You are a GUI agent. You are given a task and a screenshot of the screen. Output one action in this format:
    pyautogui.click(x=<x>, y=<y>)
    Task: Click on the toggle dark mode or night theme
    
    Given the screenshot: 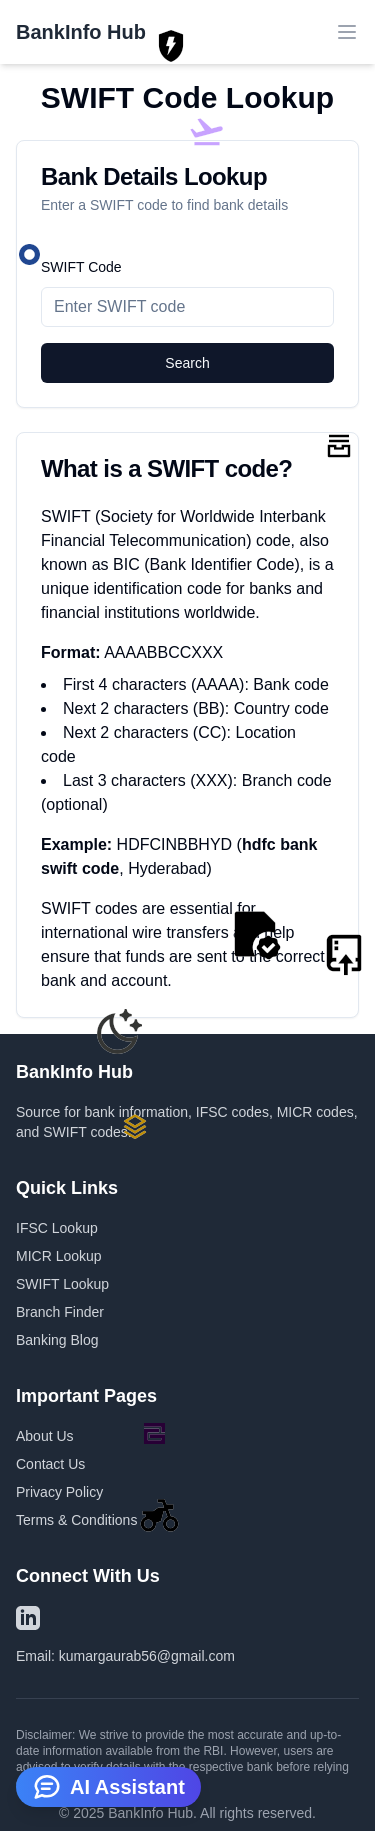 What is the action you would take?
    pyautogui.click(x=117, y=1033)
    